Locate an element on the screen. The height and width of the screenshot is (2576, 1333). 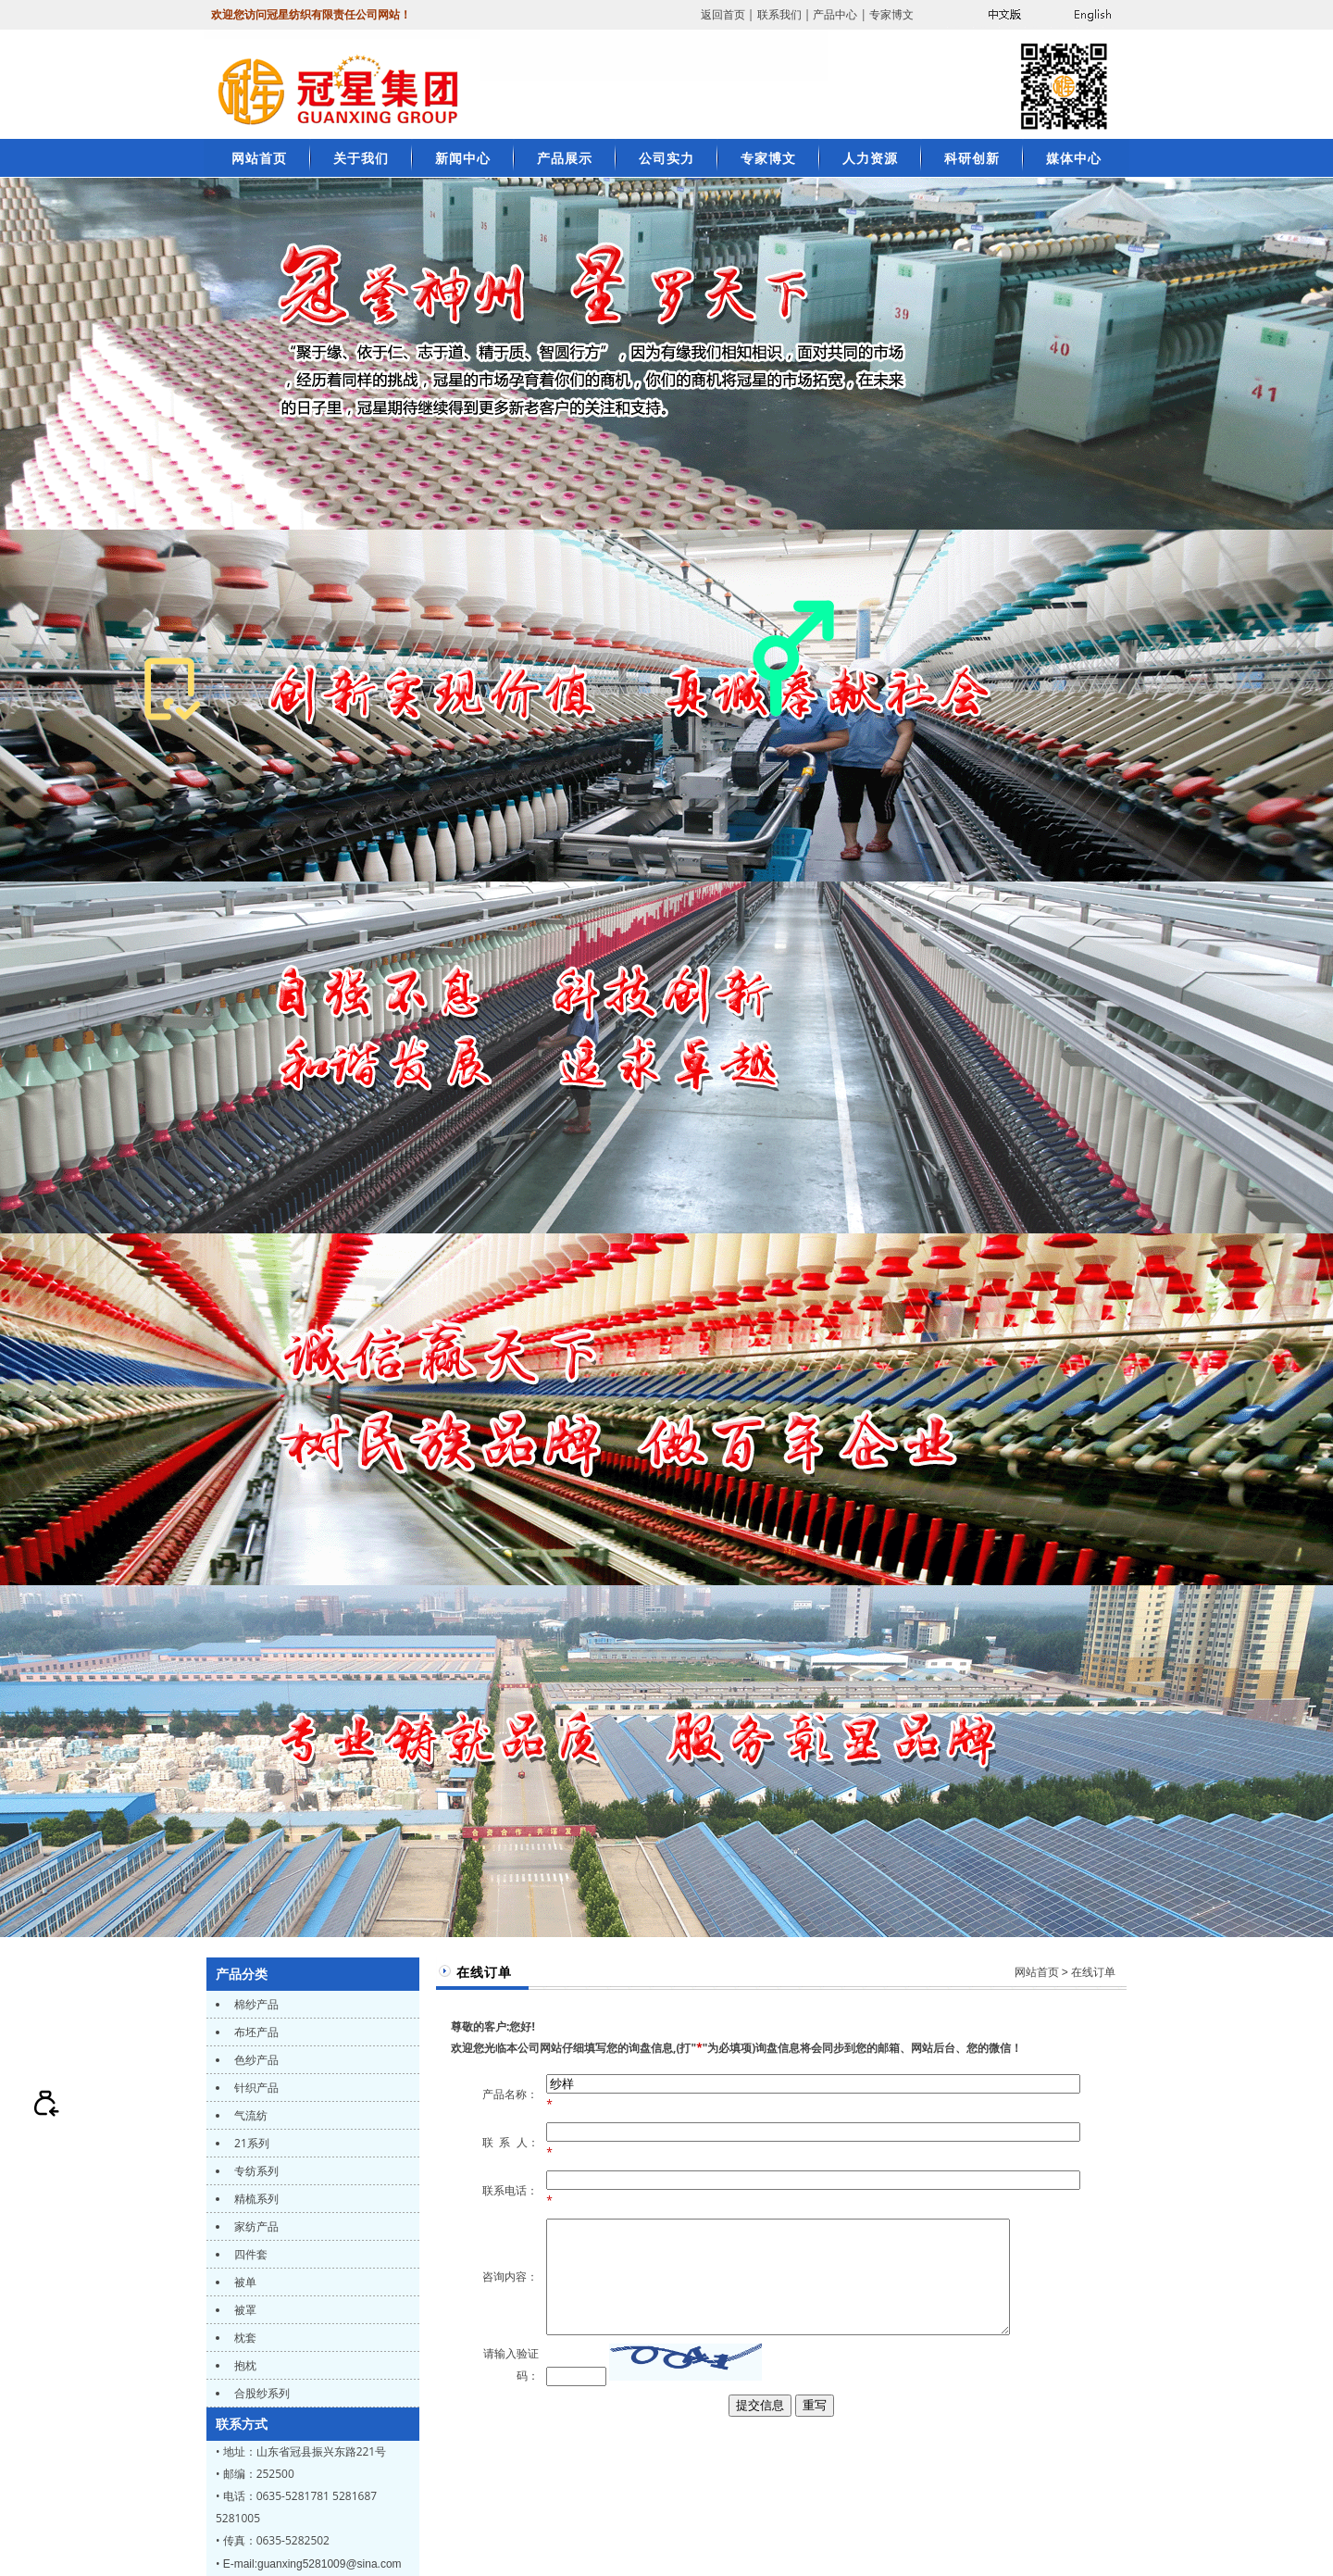
take the last right exit at the roundabout is located at coordinates (793, 658).